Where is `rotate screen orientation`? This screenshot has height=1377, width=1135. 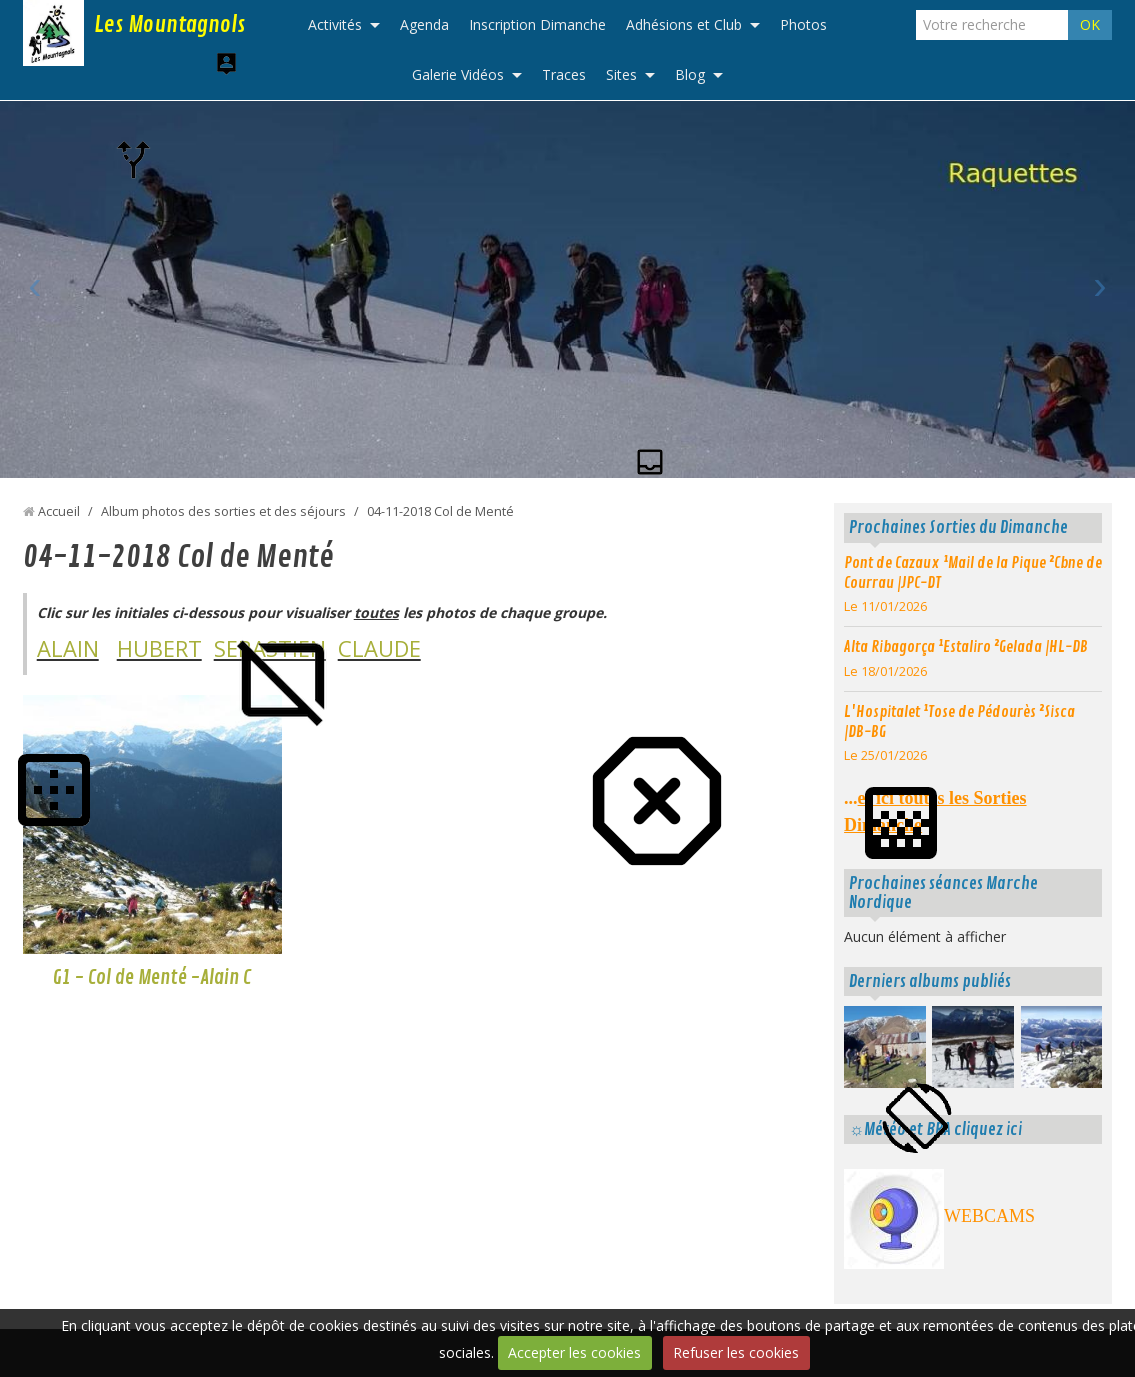 rotate screen orientation is located at coordinates (917, 1118).